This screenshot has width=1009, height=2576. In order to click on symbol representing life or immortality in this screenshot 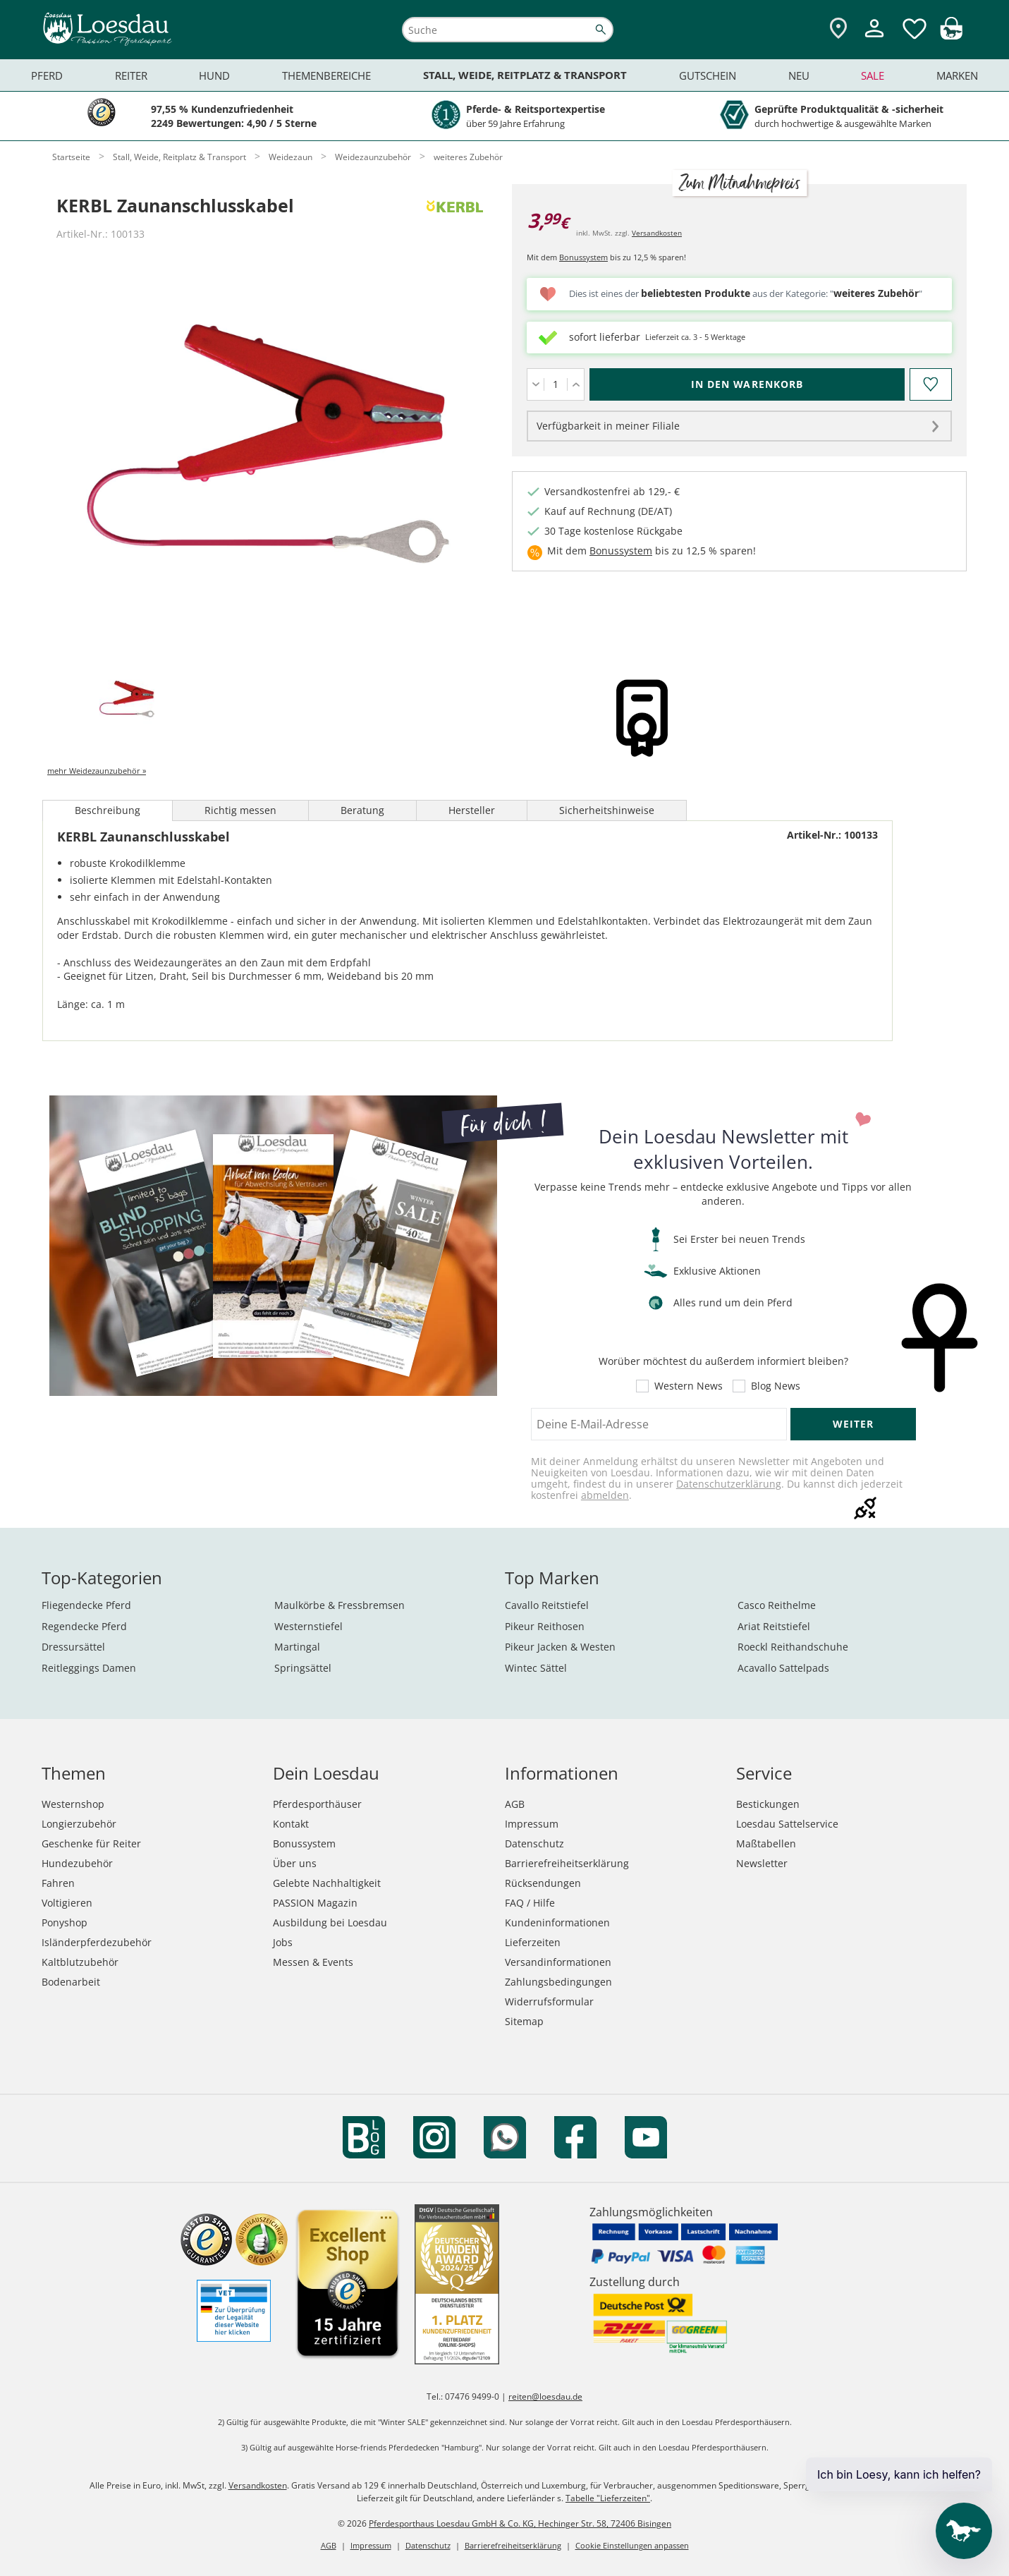, I will do `click(939, 1337)`.